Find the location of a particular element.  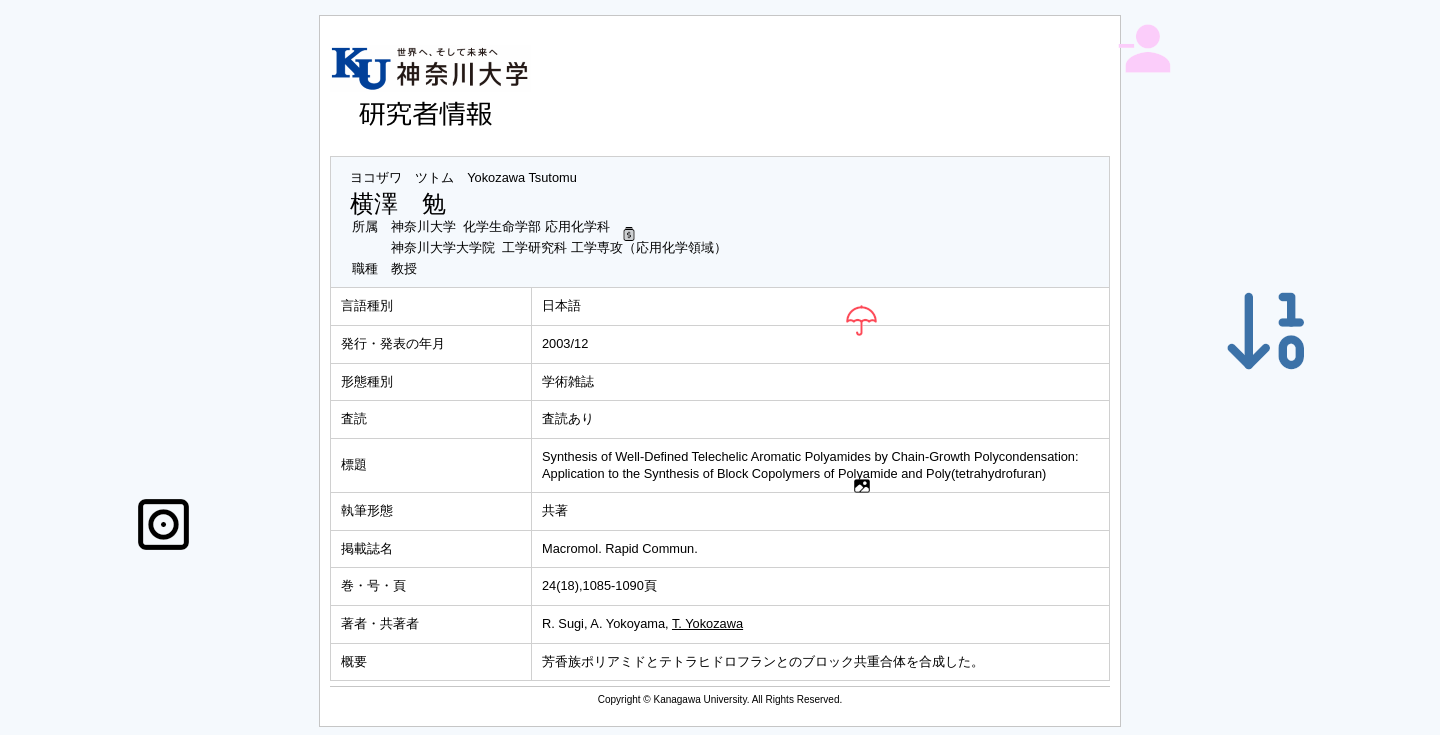

view weather protection or rain forecast is located at coordinates (861, 320).